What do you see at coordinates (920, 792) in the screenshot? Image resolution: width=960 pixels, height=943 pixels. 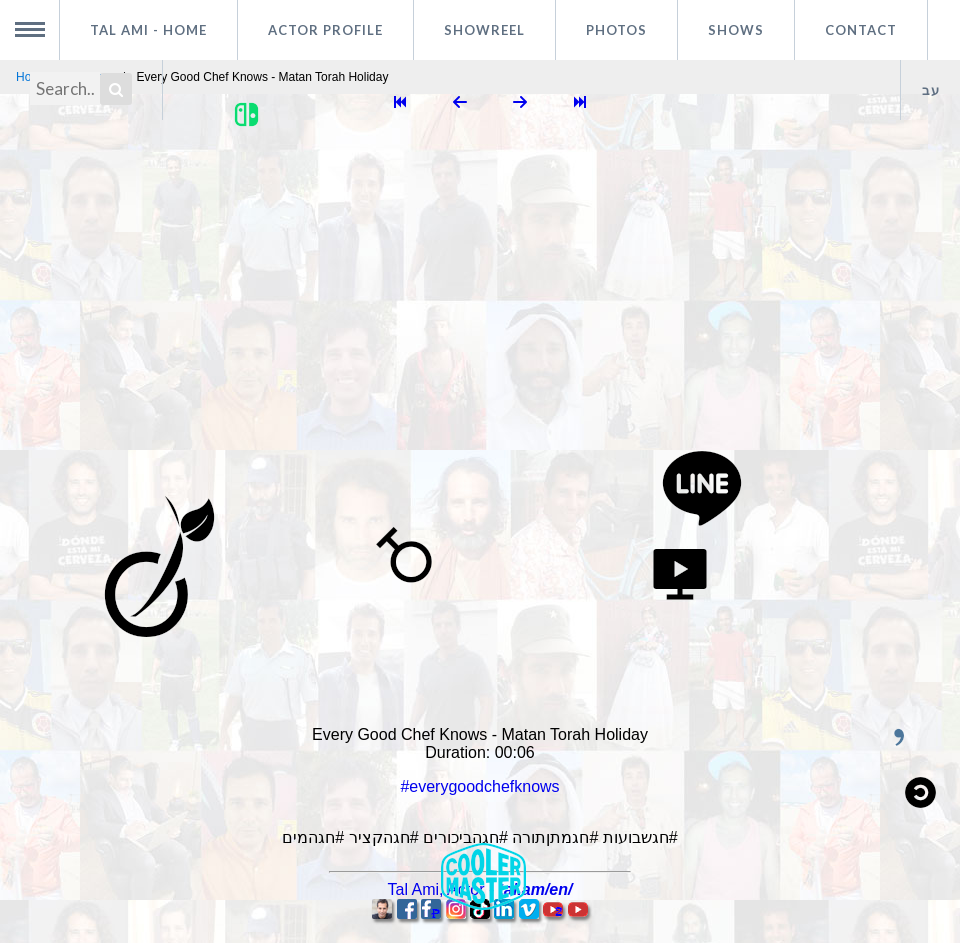 I see `indicates content licensed under copyleft` at bounding box center [920, 792].